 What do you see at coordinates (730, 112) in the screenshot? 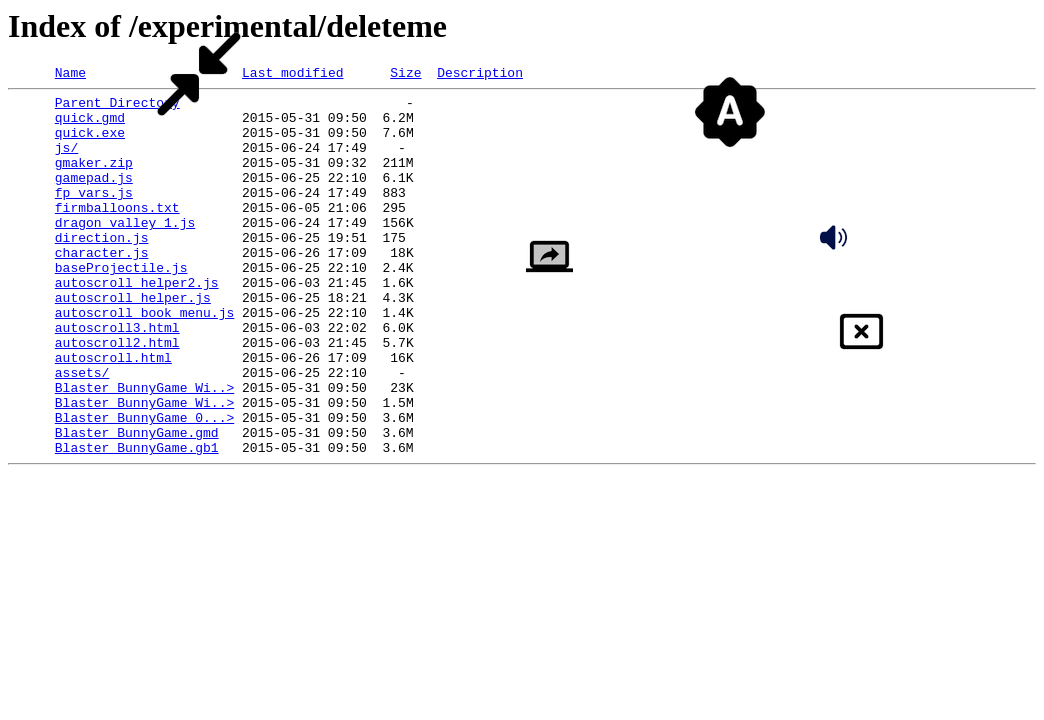
I see `enable automatic brightness adjustment` at bounding box center [730, 112].